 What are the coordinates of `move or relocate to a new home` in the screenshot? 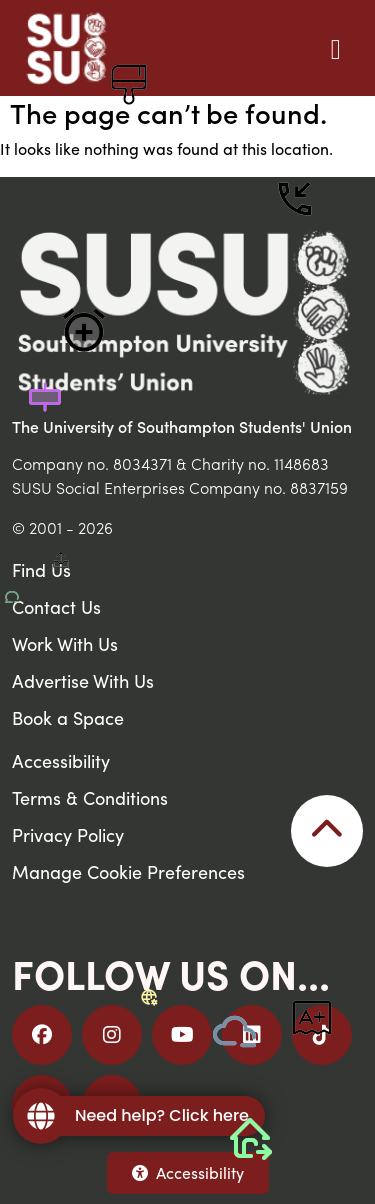 It's located at (250, 1138).